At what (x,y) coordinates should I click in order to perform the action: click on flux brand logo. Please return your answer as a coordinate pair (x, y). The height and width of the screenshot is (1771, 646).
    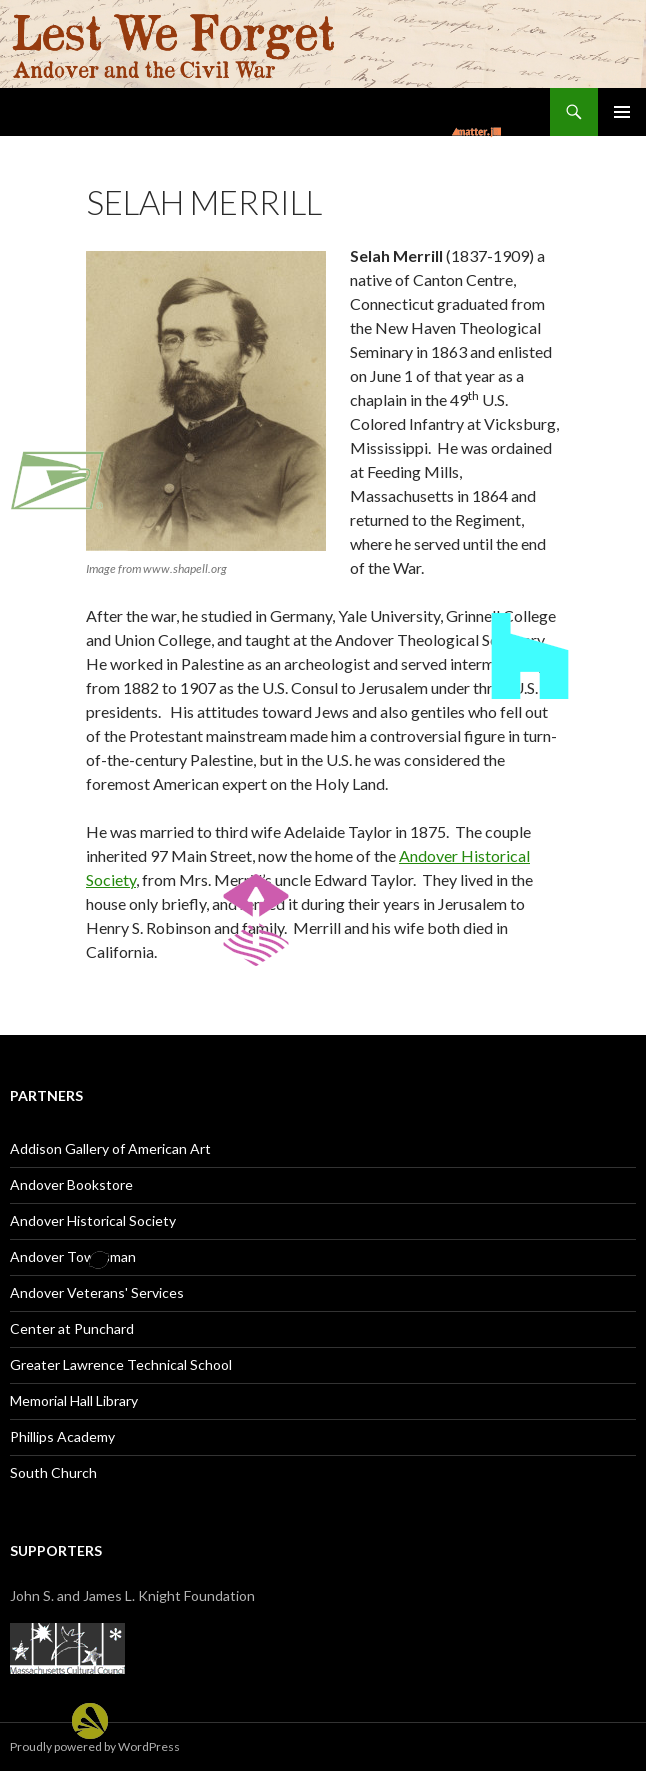
    Looking at the image, I should click on (256, 920).